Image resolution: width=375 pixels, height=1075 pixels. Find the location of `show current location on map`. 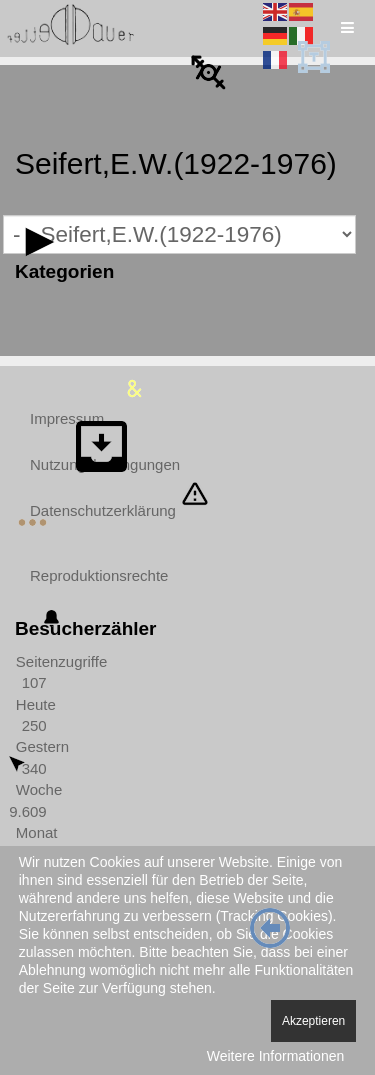

show current location on map is located at coordinates (17, 764).